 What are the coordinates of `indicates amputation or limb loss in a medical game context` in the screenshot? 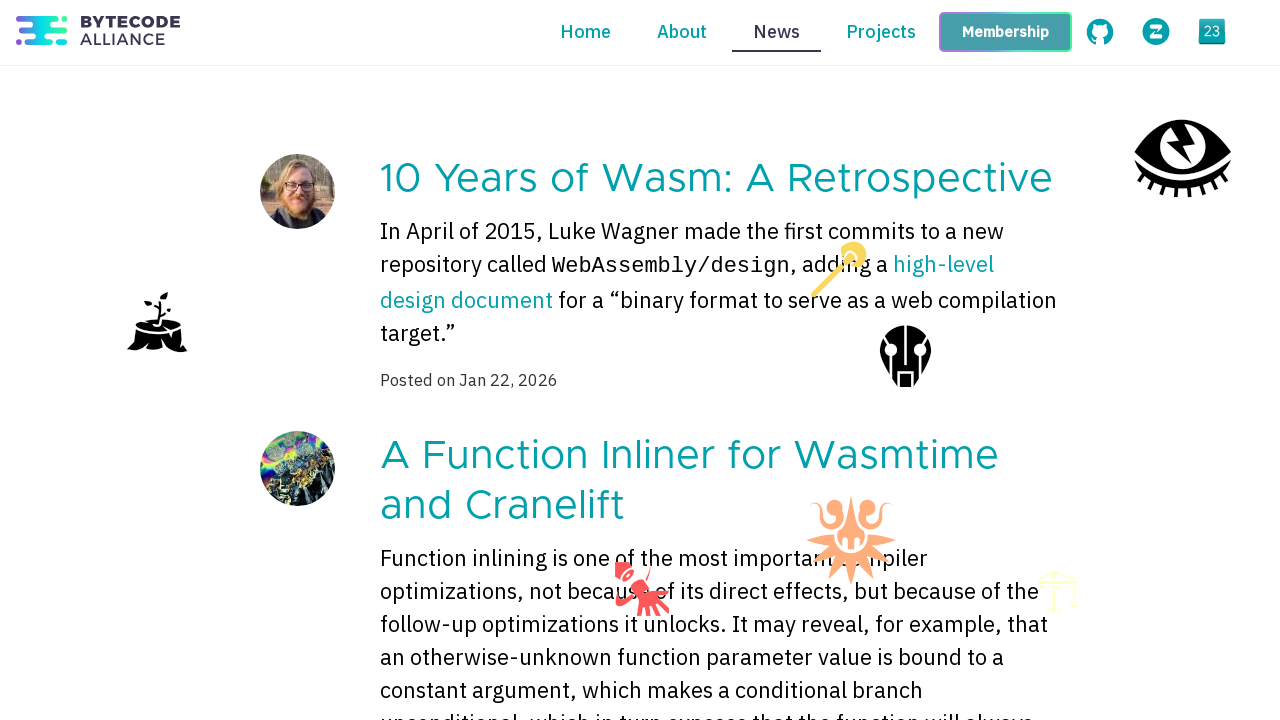 It's located at (642, 589).